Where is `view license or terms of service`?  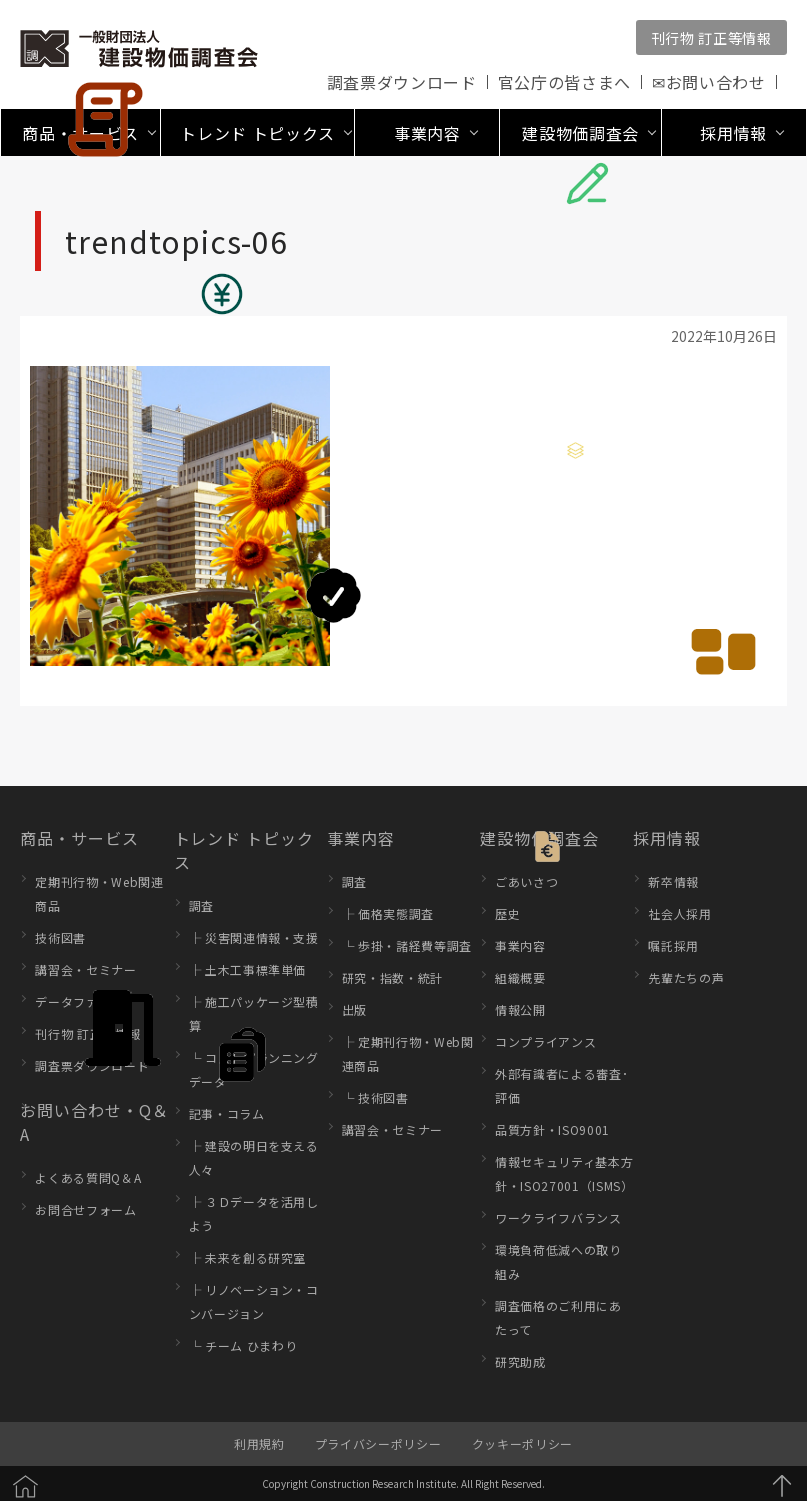
view license or terms of service is located at coordinates (105, 119).